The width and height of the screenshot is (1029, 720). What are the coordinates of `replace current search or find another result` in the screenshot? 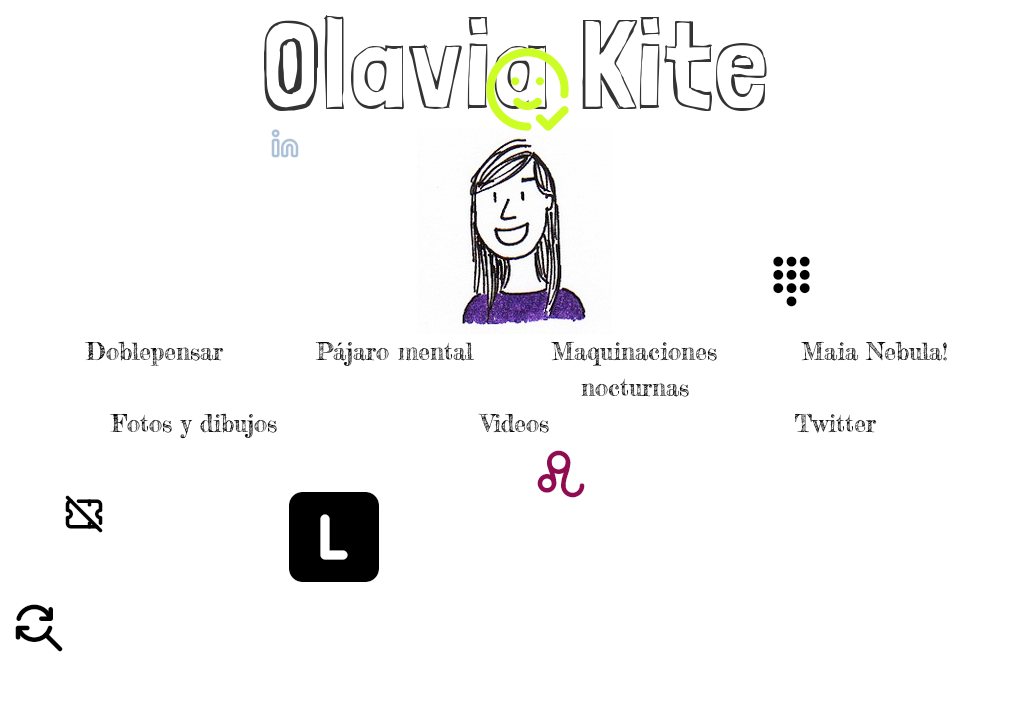 It's located at (39, 628).